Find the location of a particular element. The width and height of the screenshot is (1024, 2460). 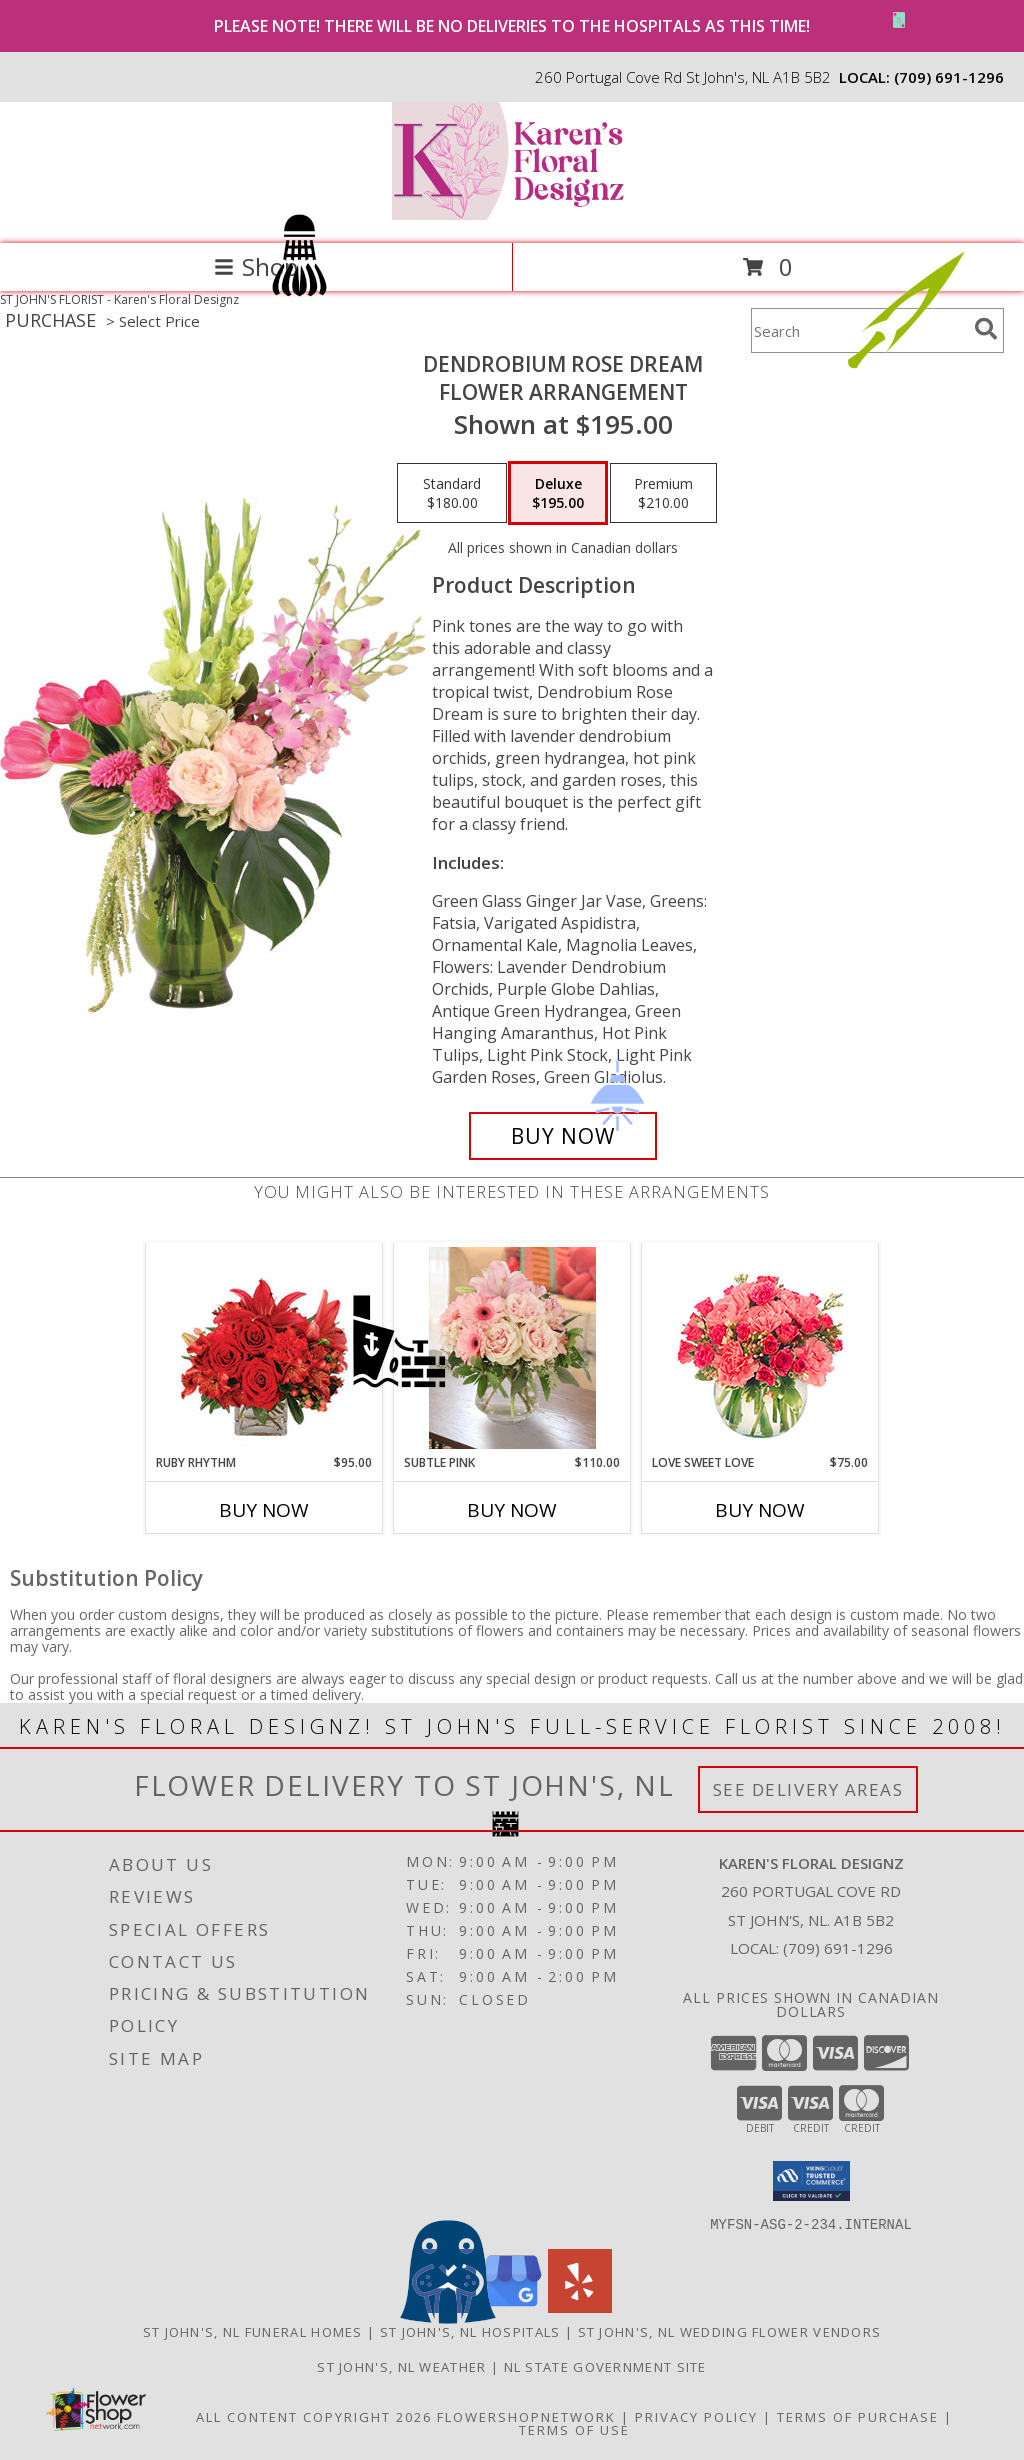

access badminton game or activity is located at coordinates (299, 255).